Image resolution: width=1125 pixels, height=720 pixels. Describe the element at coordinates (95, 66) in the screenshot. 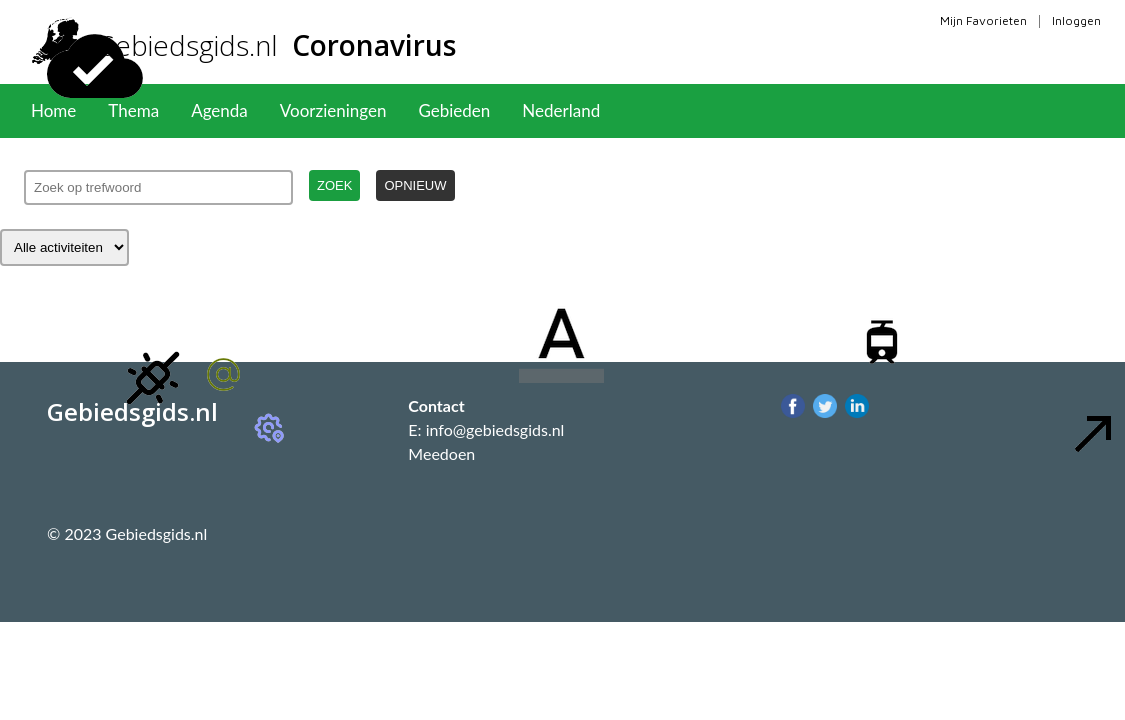

I see `file successfully synced to cloud` at that location.